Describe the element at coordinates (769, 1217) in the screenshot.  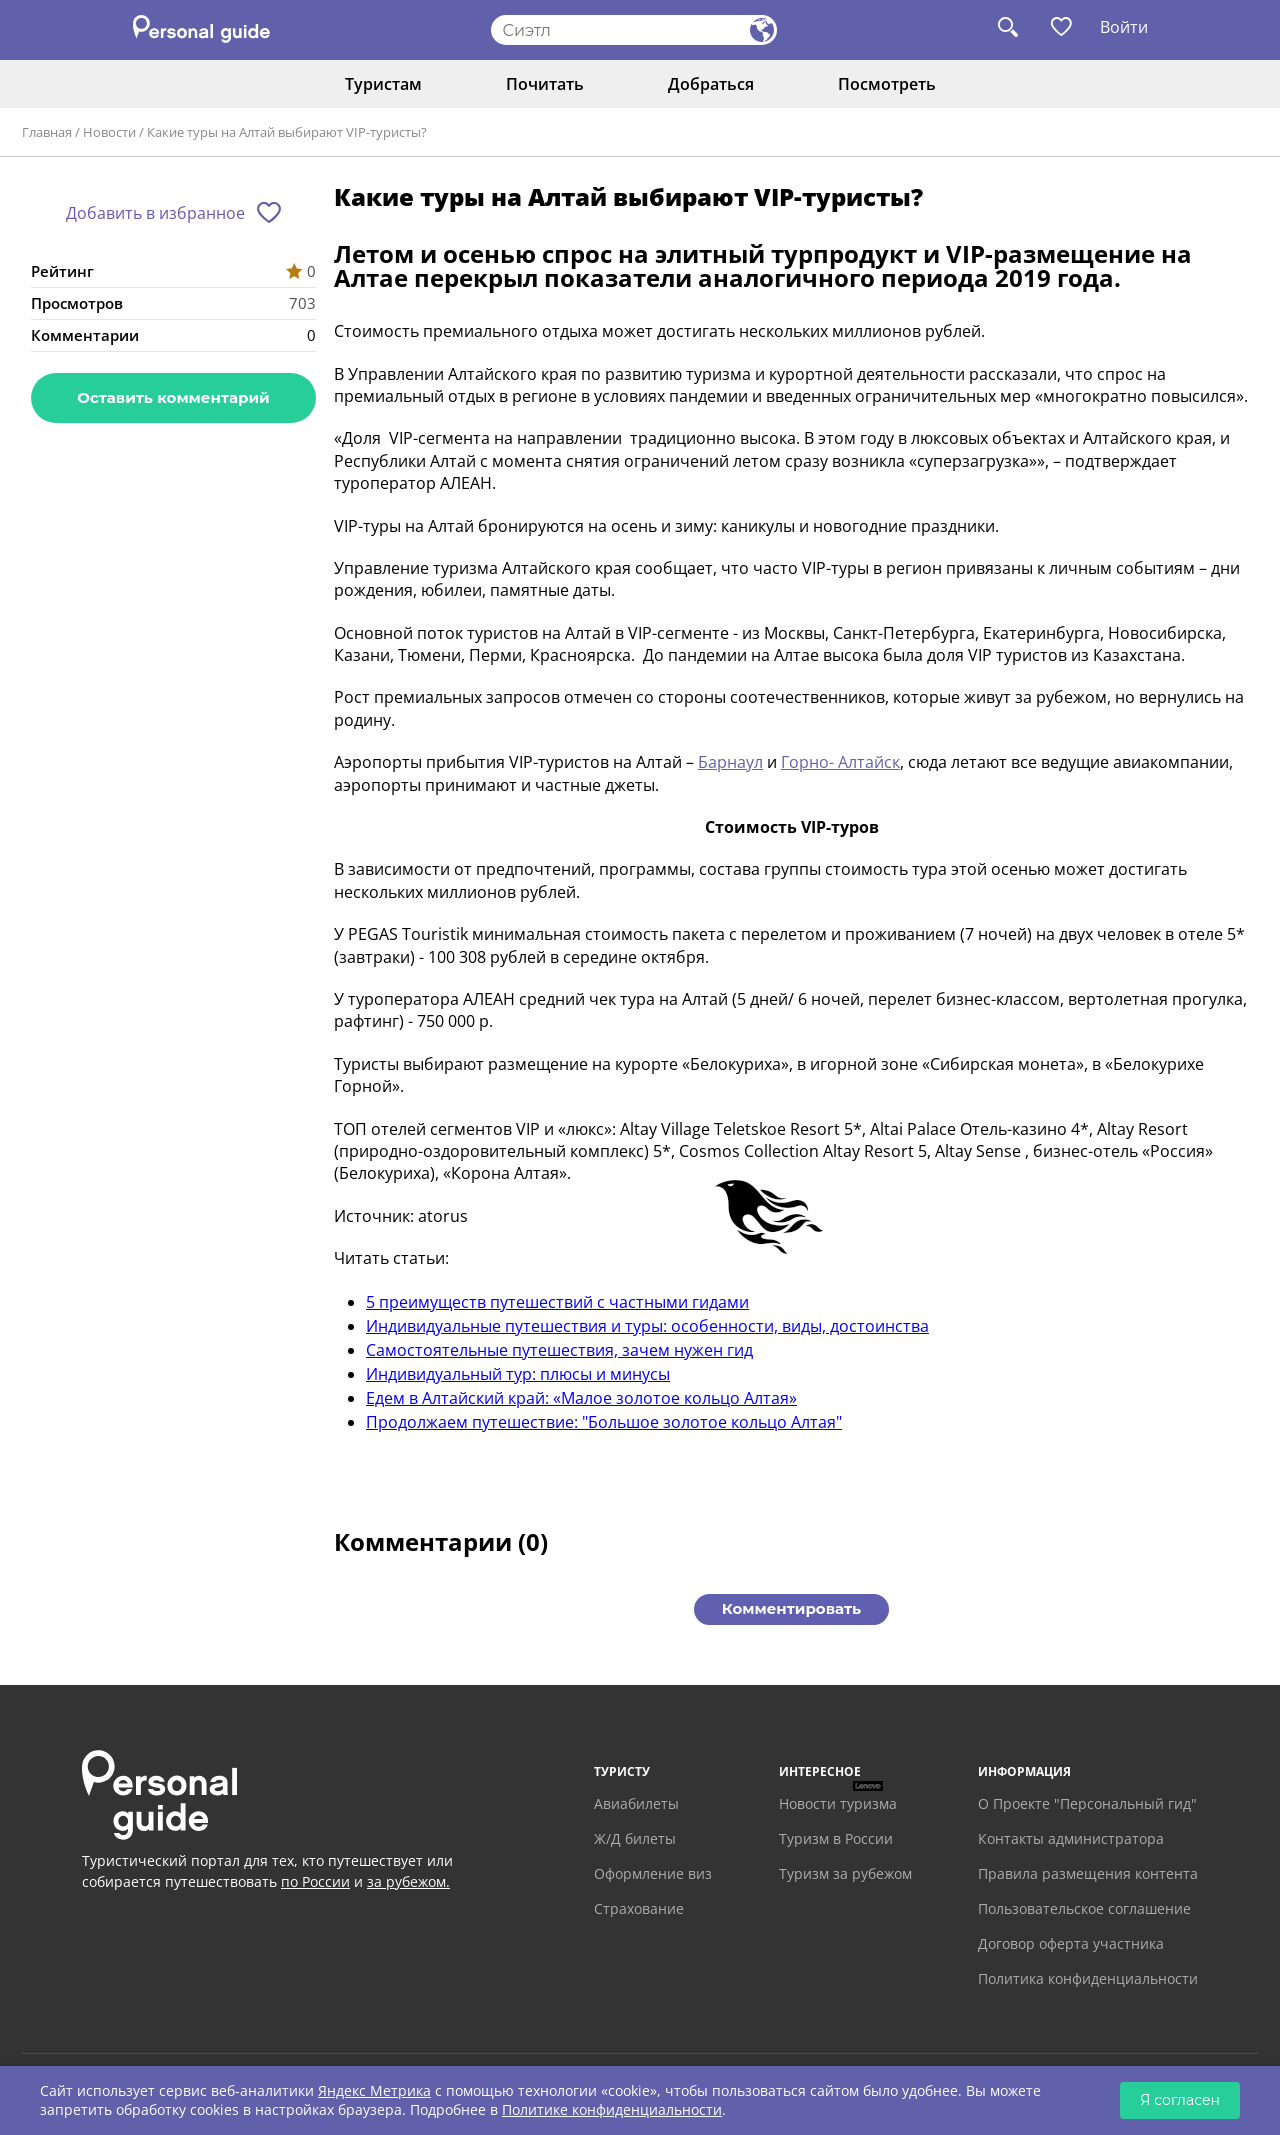
I see `phoenix framework logo` at that location.